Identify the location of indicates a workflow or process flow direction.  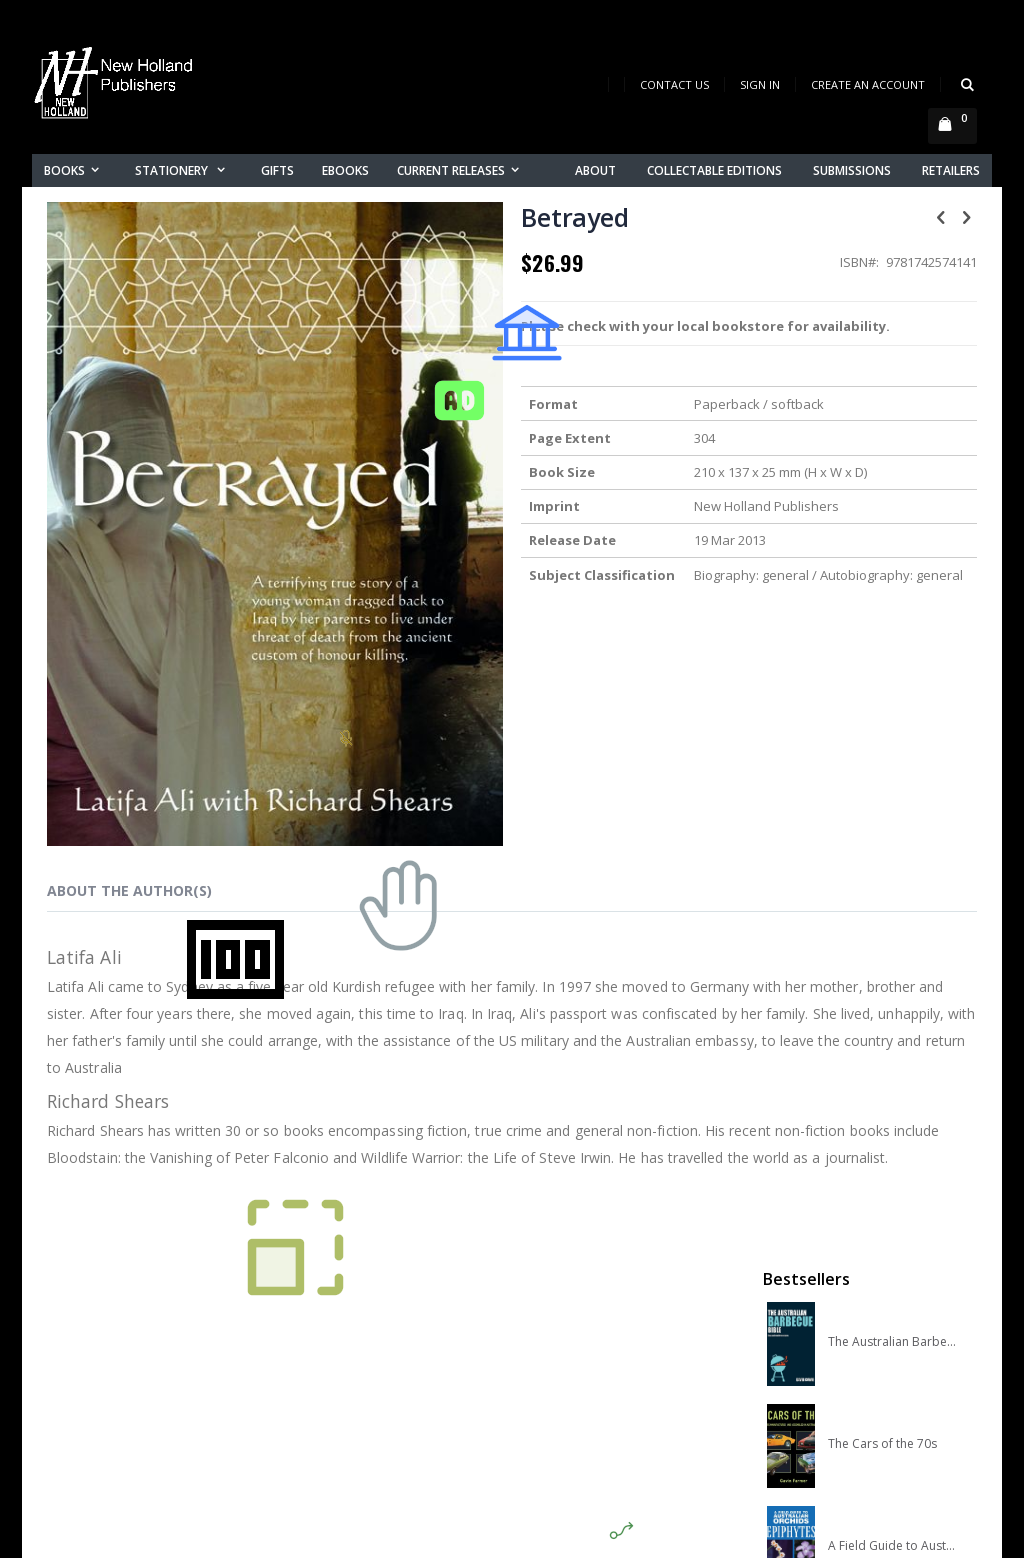
(621, 1530).